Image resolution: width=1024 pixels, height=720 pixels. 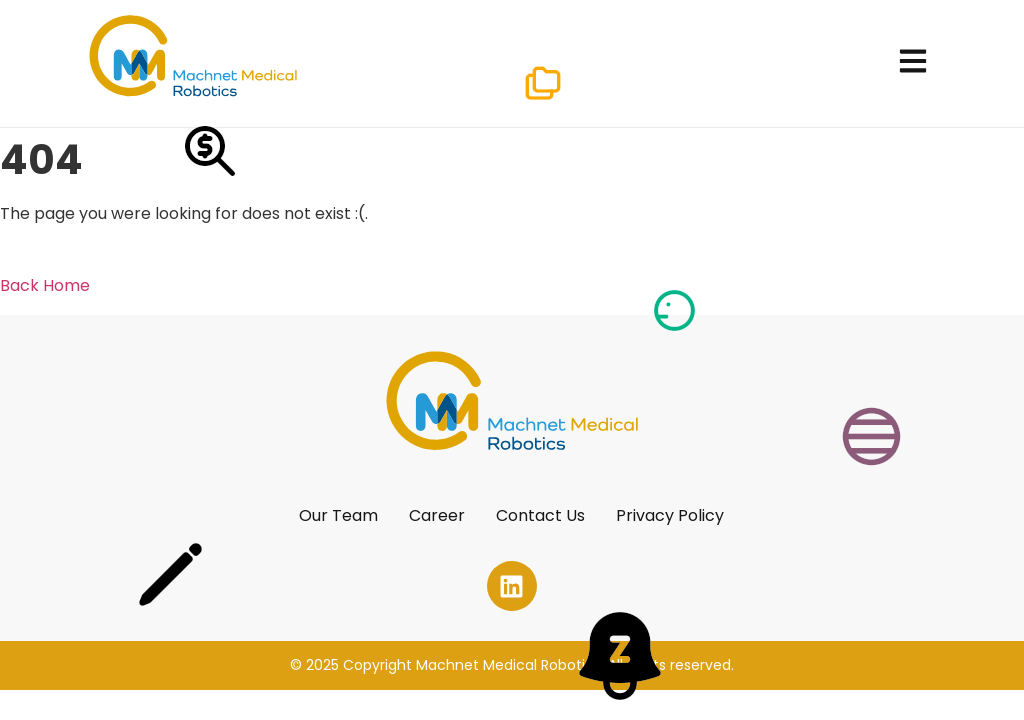 I want to click on browse all folders, so click(x=543, y=84).